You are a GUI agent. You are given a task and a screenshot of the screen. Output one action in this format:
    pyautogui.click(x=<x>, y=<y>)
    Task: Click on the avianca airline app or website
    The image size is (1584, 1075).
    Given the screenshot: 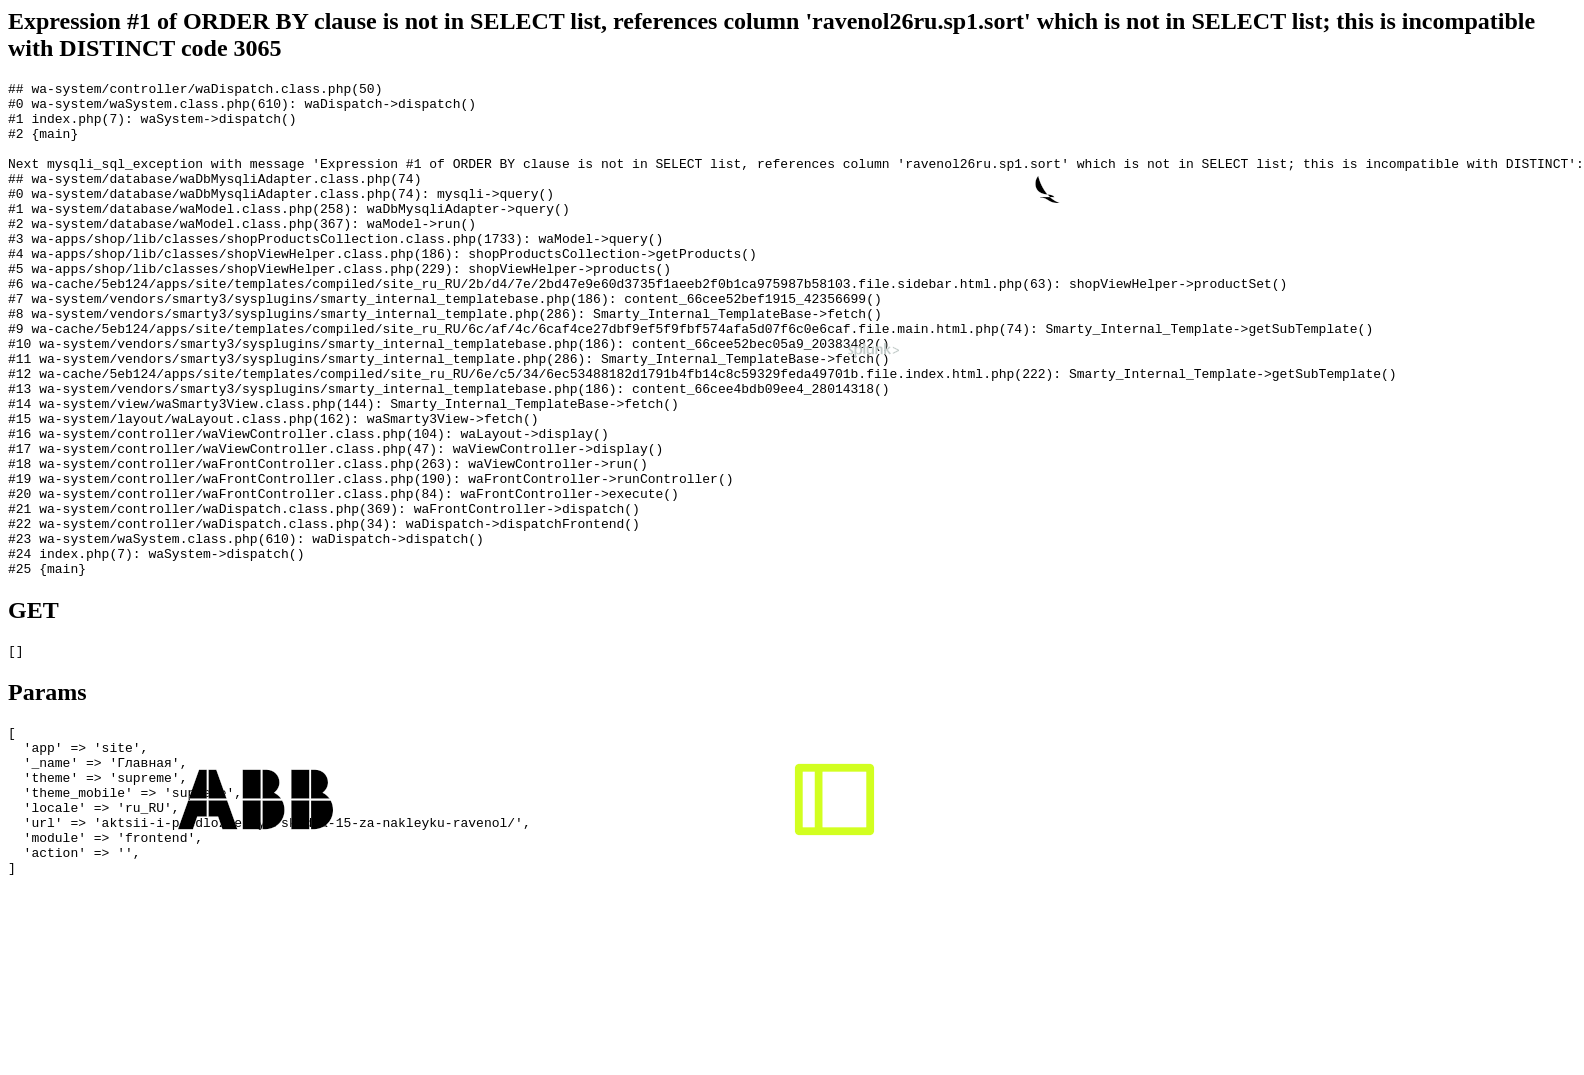 What is the action you would take?
    pyautogui.click(x=1047, y=189)
    